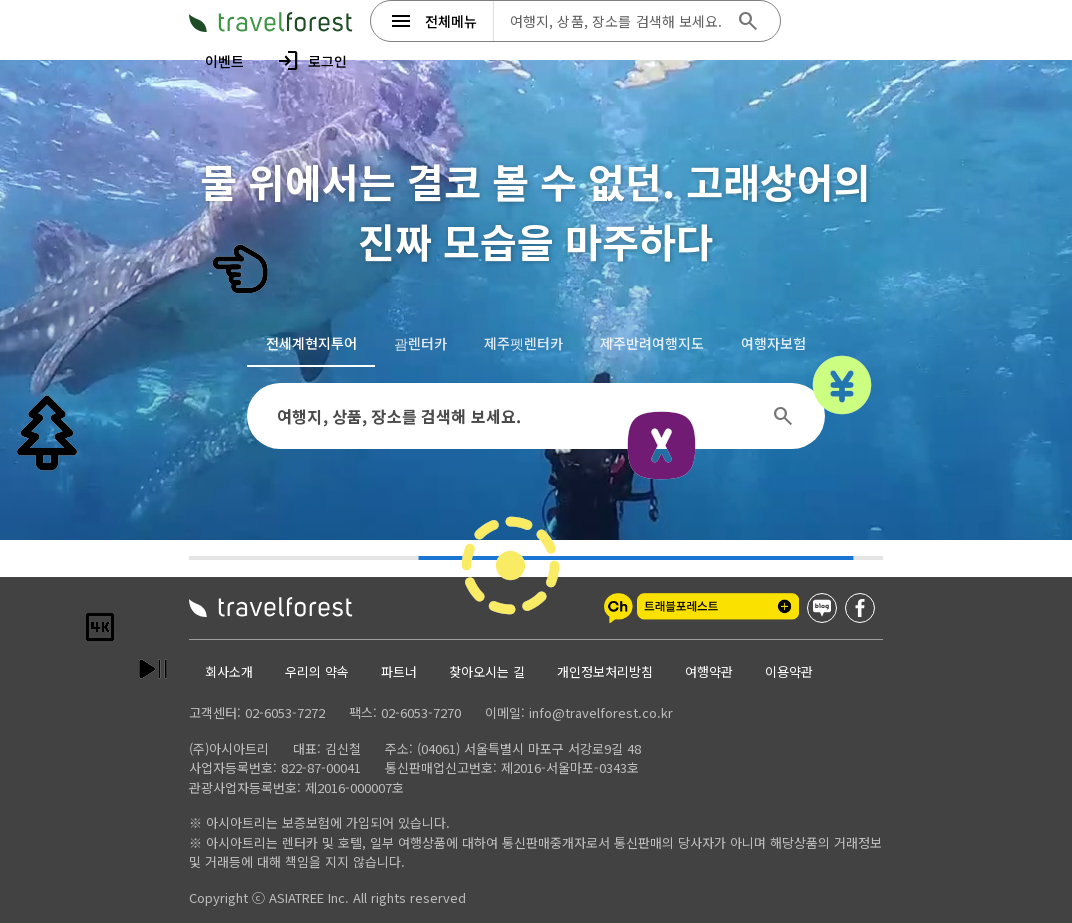 This screenshot has width=1072, height=923. I want to click on switch to 4k video resolution, so click(100, 627).